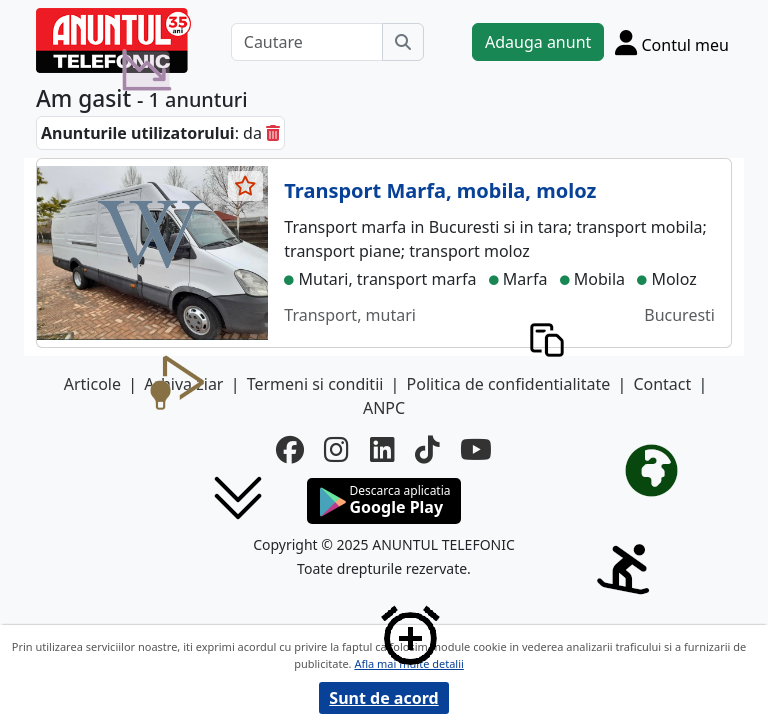 The height and width of the screenshot is (720, 768). I want to click on run tests with code coverage, so click(175, 380).